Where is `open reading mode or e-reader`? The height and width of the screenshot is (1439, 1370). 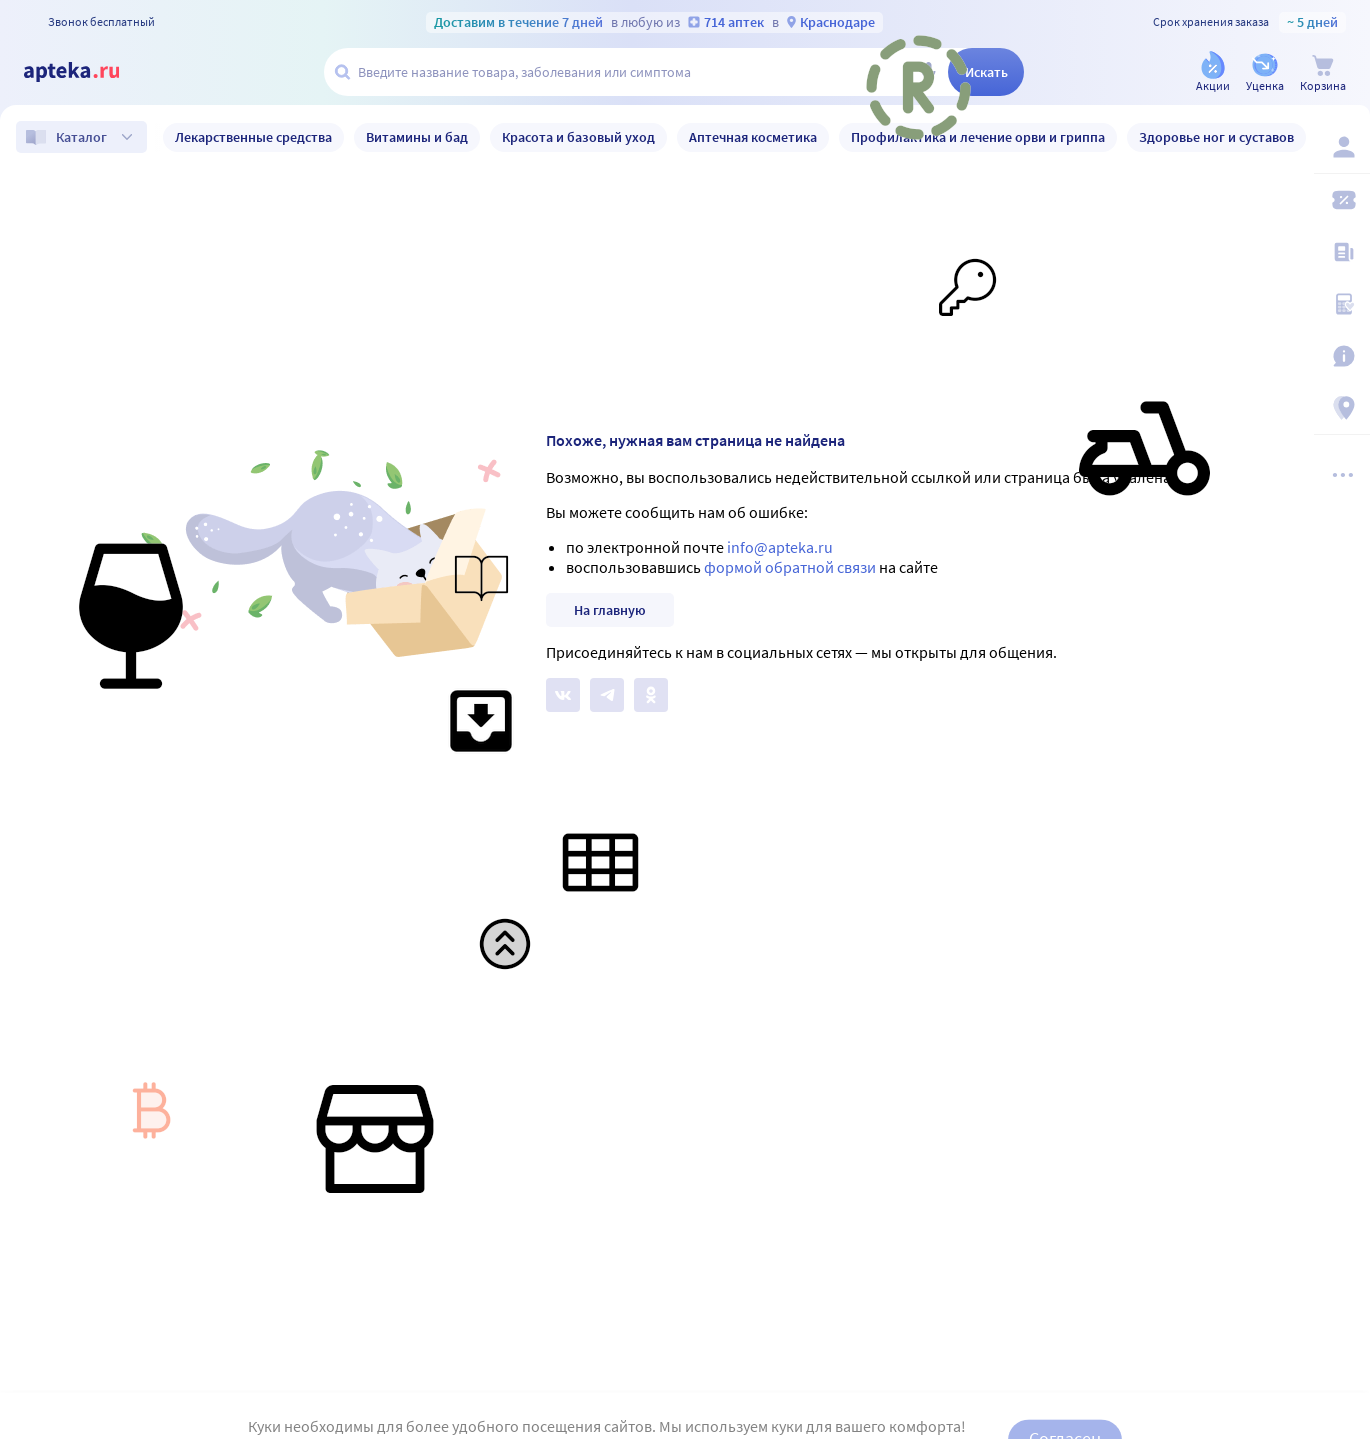 open reading mode or e-reader is located at coordinates (481, 574).